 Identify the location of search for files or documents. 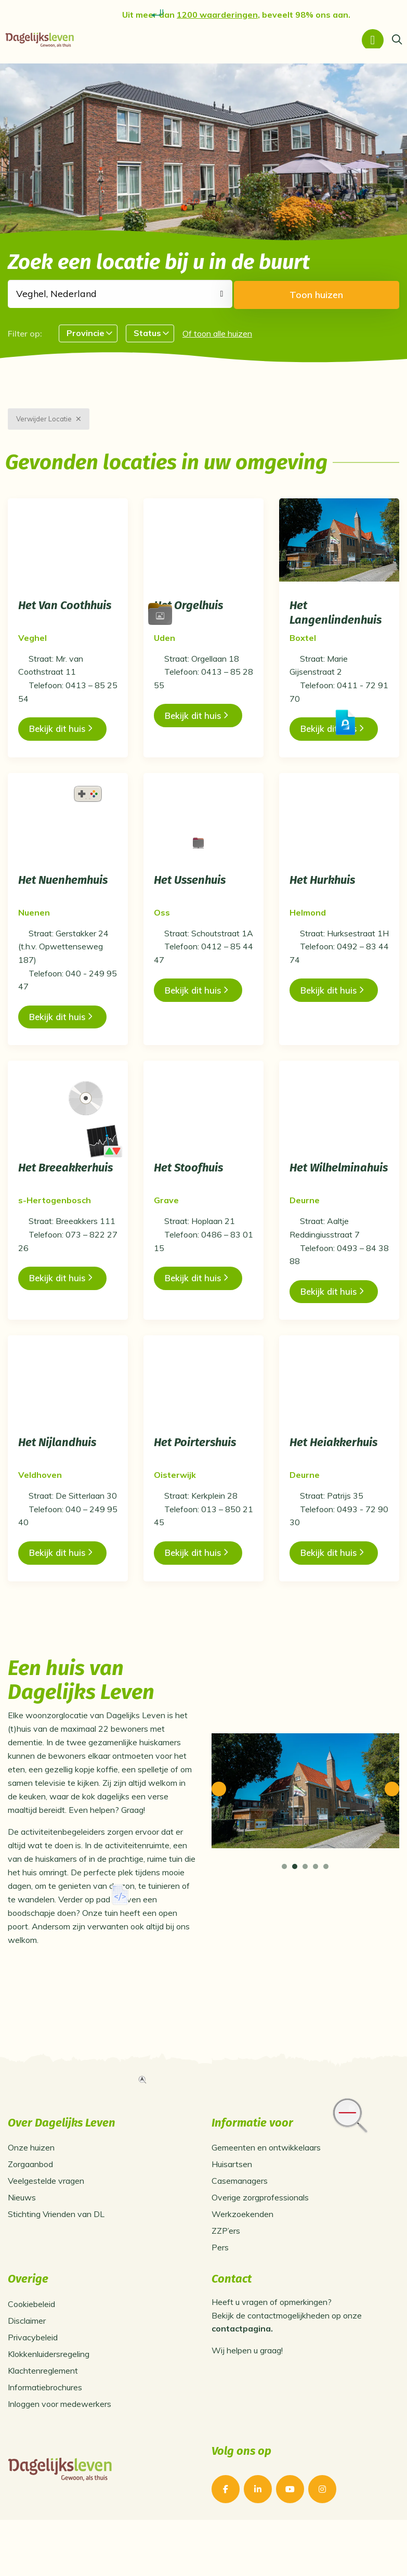
(142, 2080).